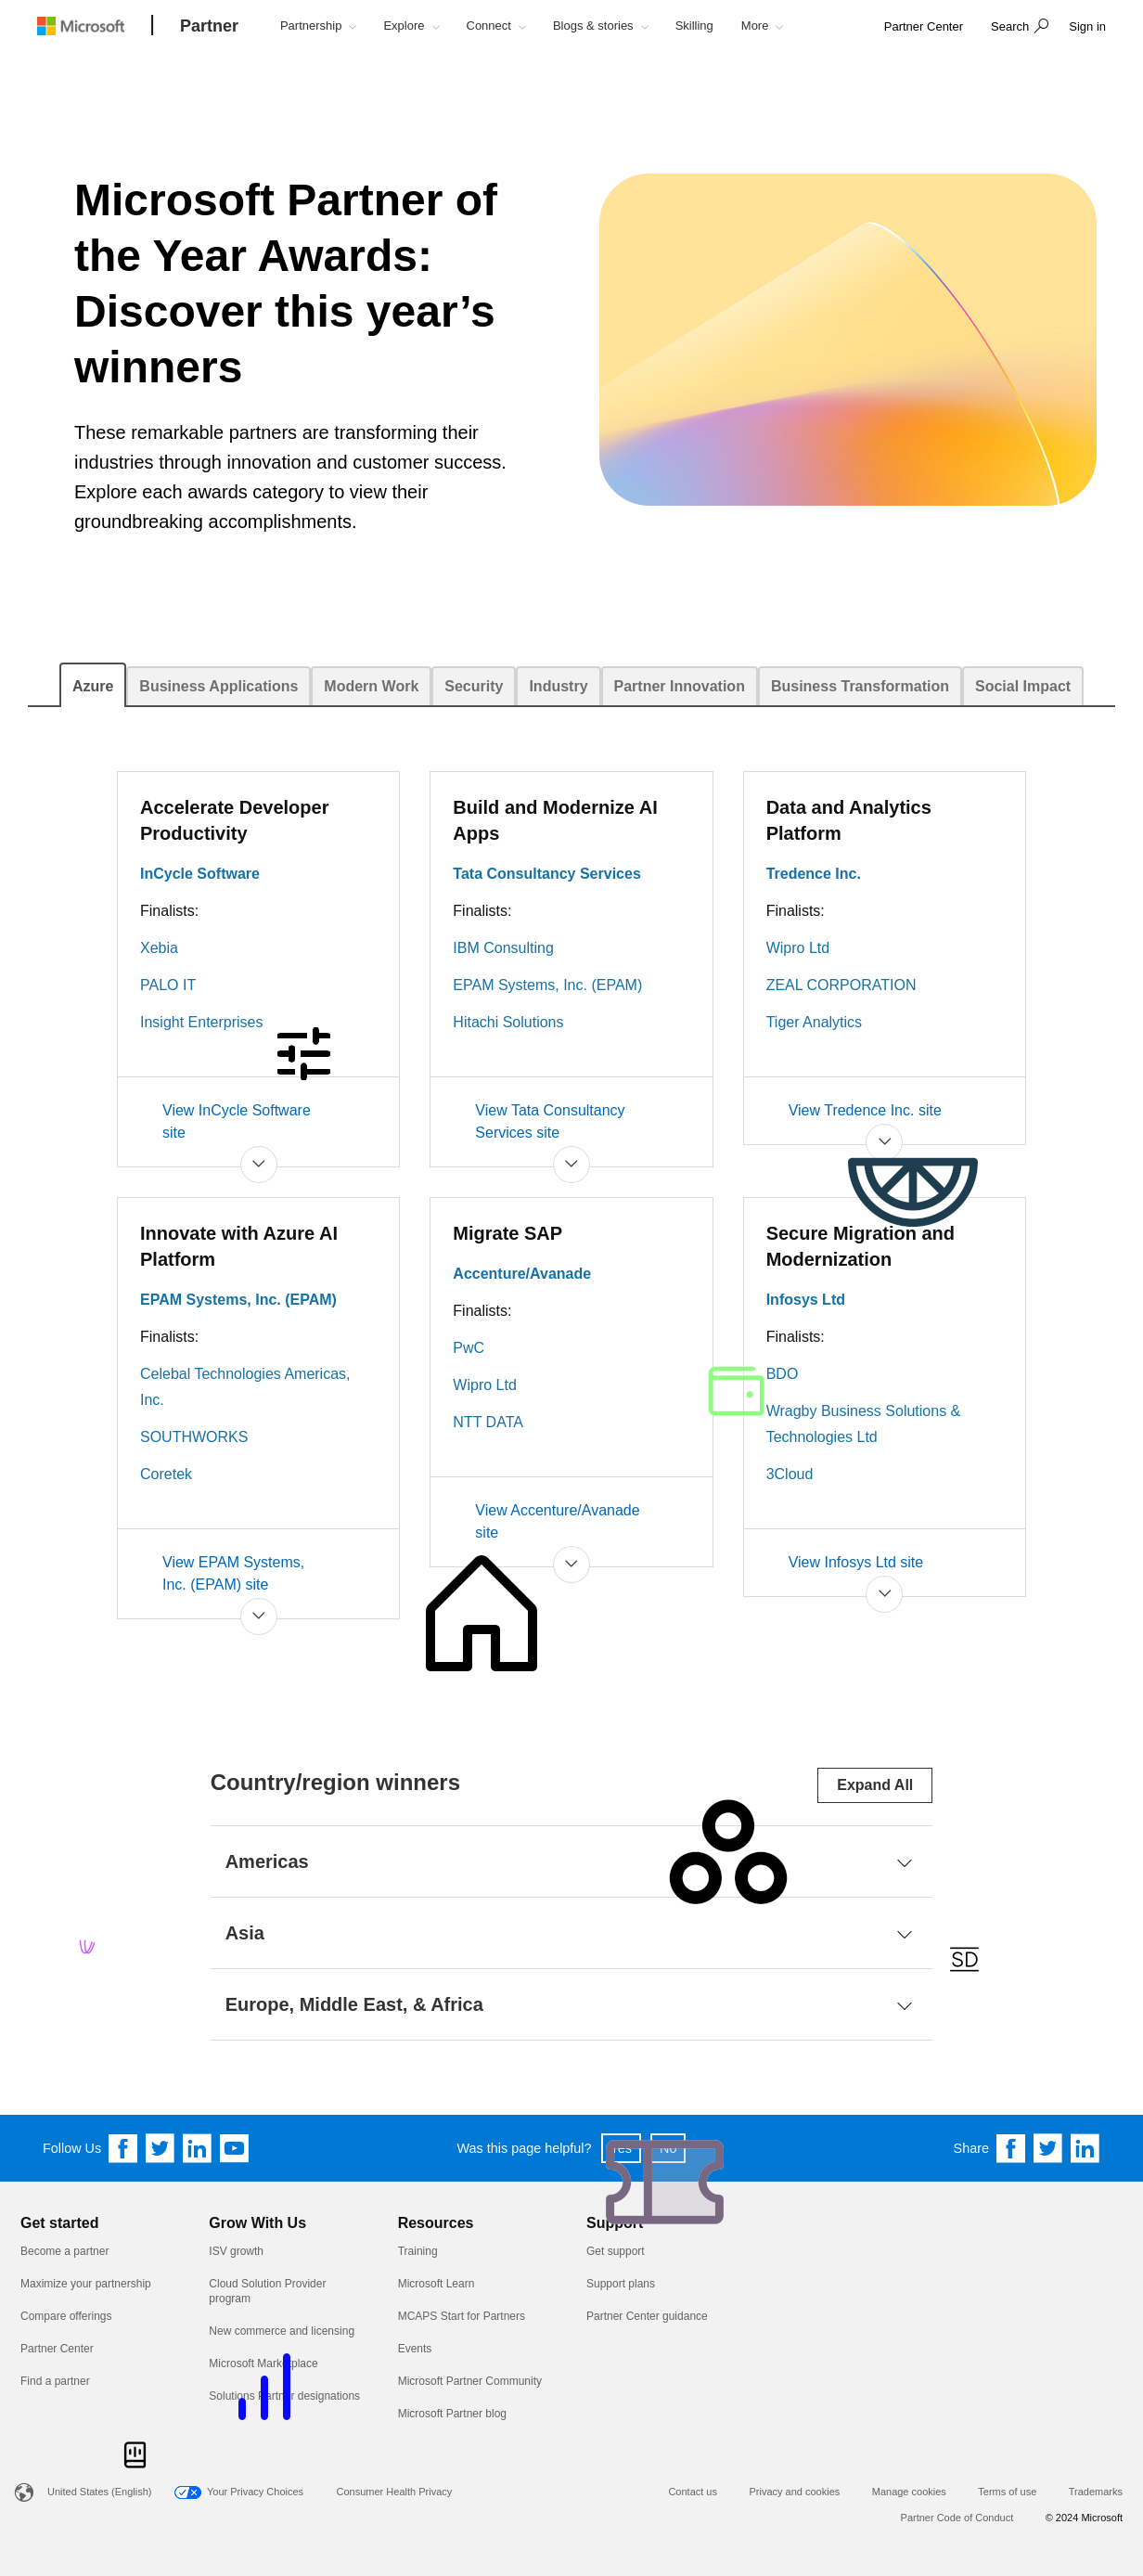 The image size is (1143, 2576). I want to click on open windy weather app, so click(87, 1947).